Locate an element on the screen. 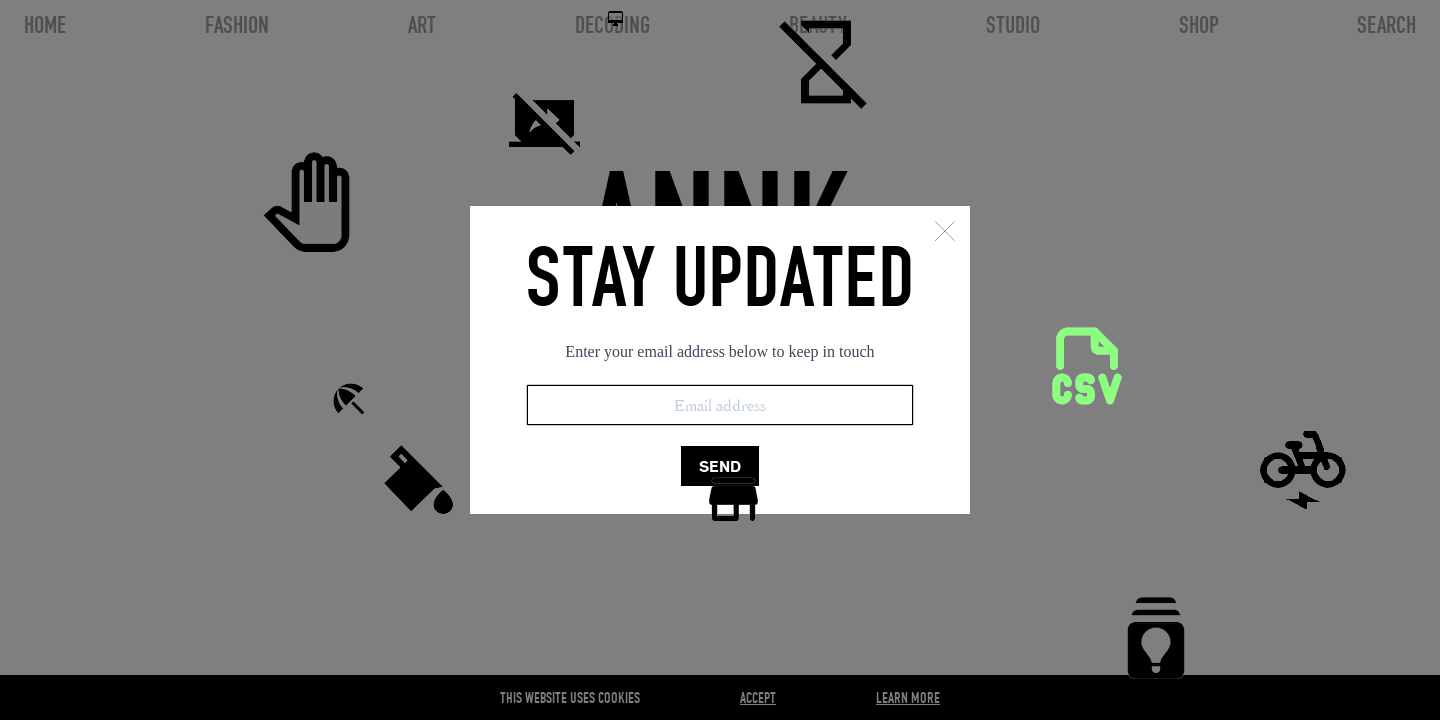  switch to desktop view is located at coordinates (615, 18).